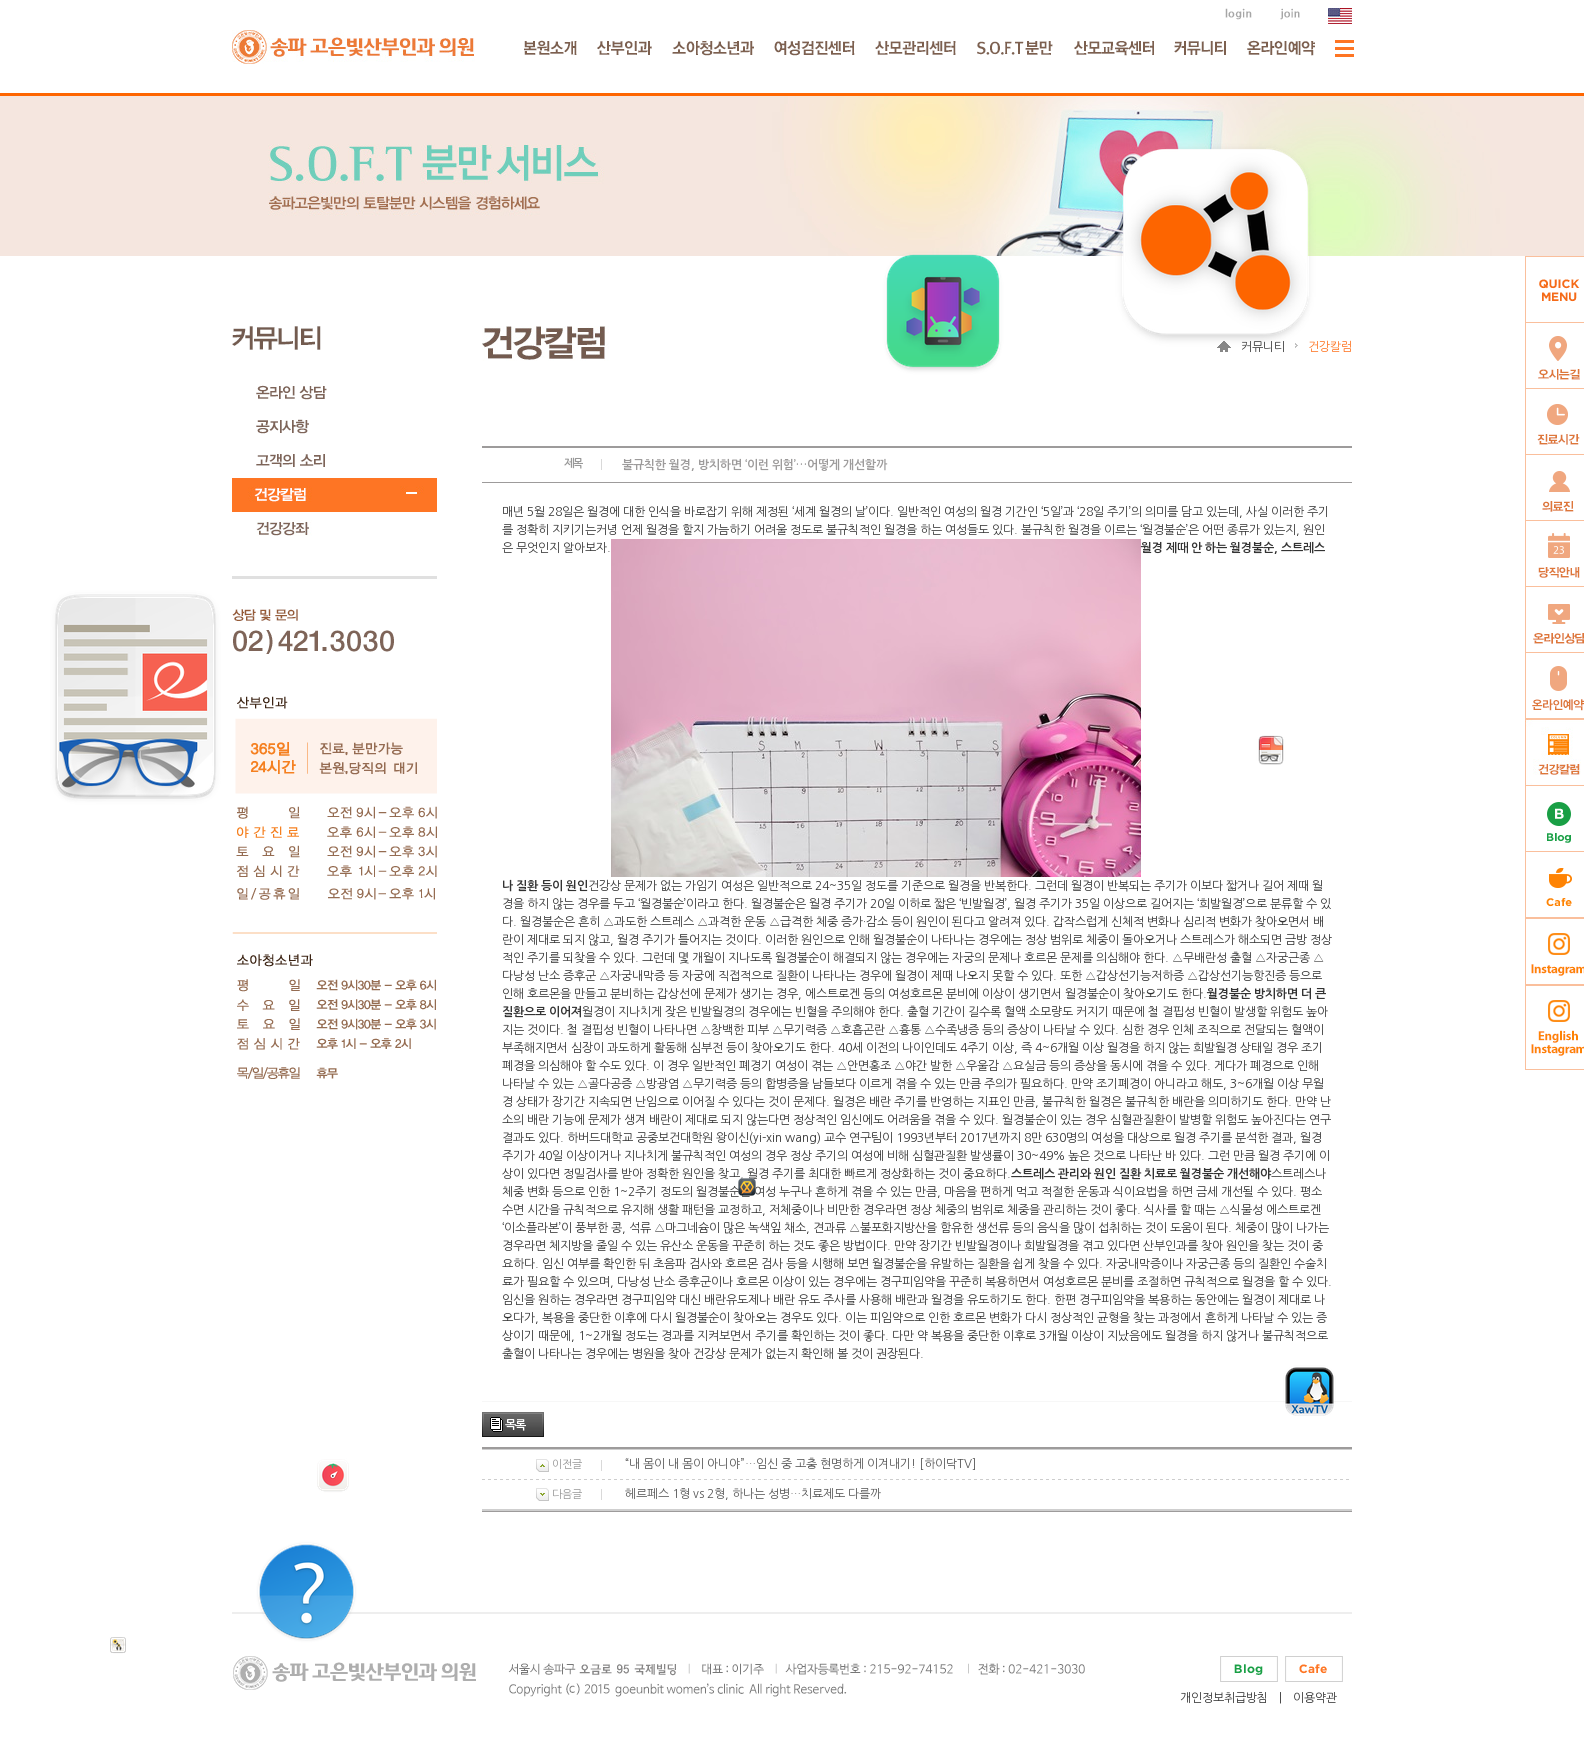 The height and width of the screenshot is (1747, 1584). What do you see at coordinates (118, 1645) in the screenshot?
I see `open gnome builder development environment` at bounding box center [118, 1645].